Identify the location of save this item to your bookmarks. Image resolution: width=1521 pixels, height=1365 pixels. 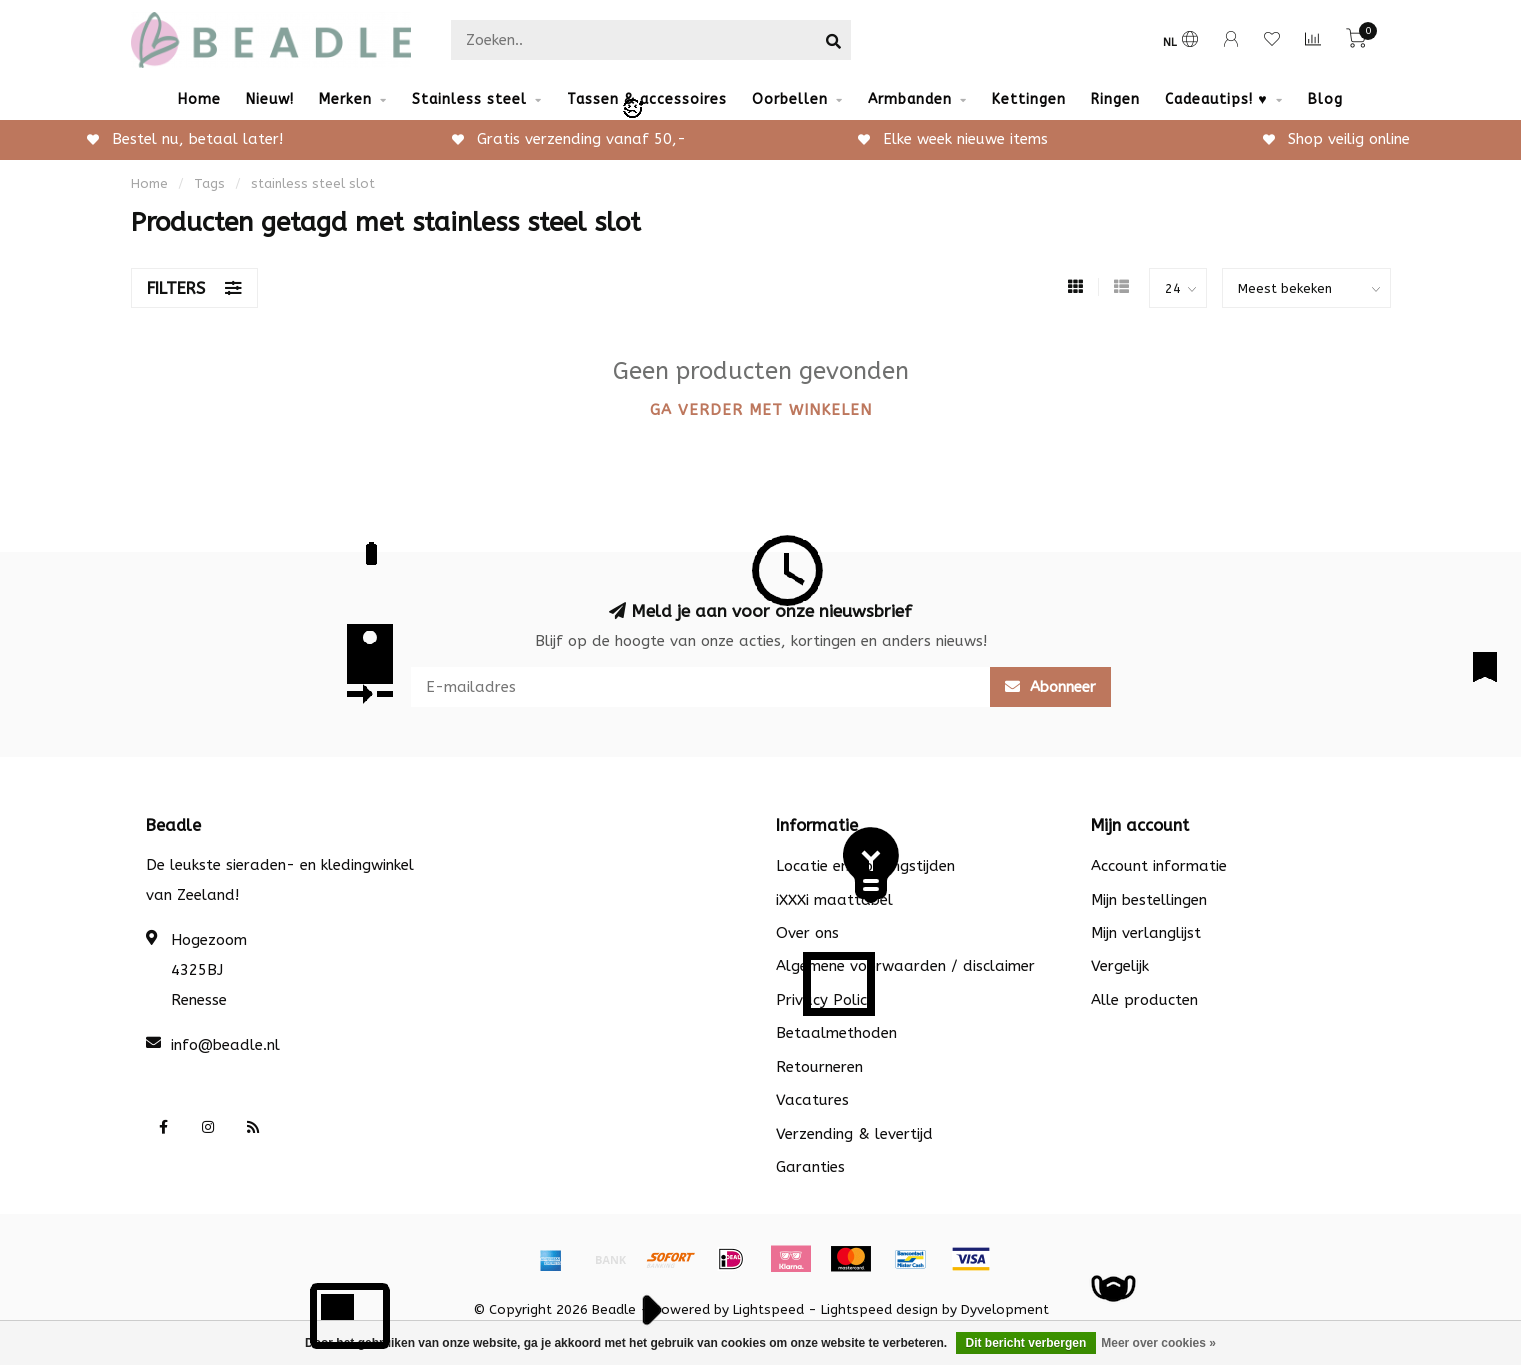
(1485, 667).